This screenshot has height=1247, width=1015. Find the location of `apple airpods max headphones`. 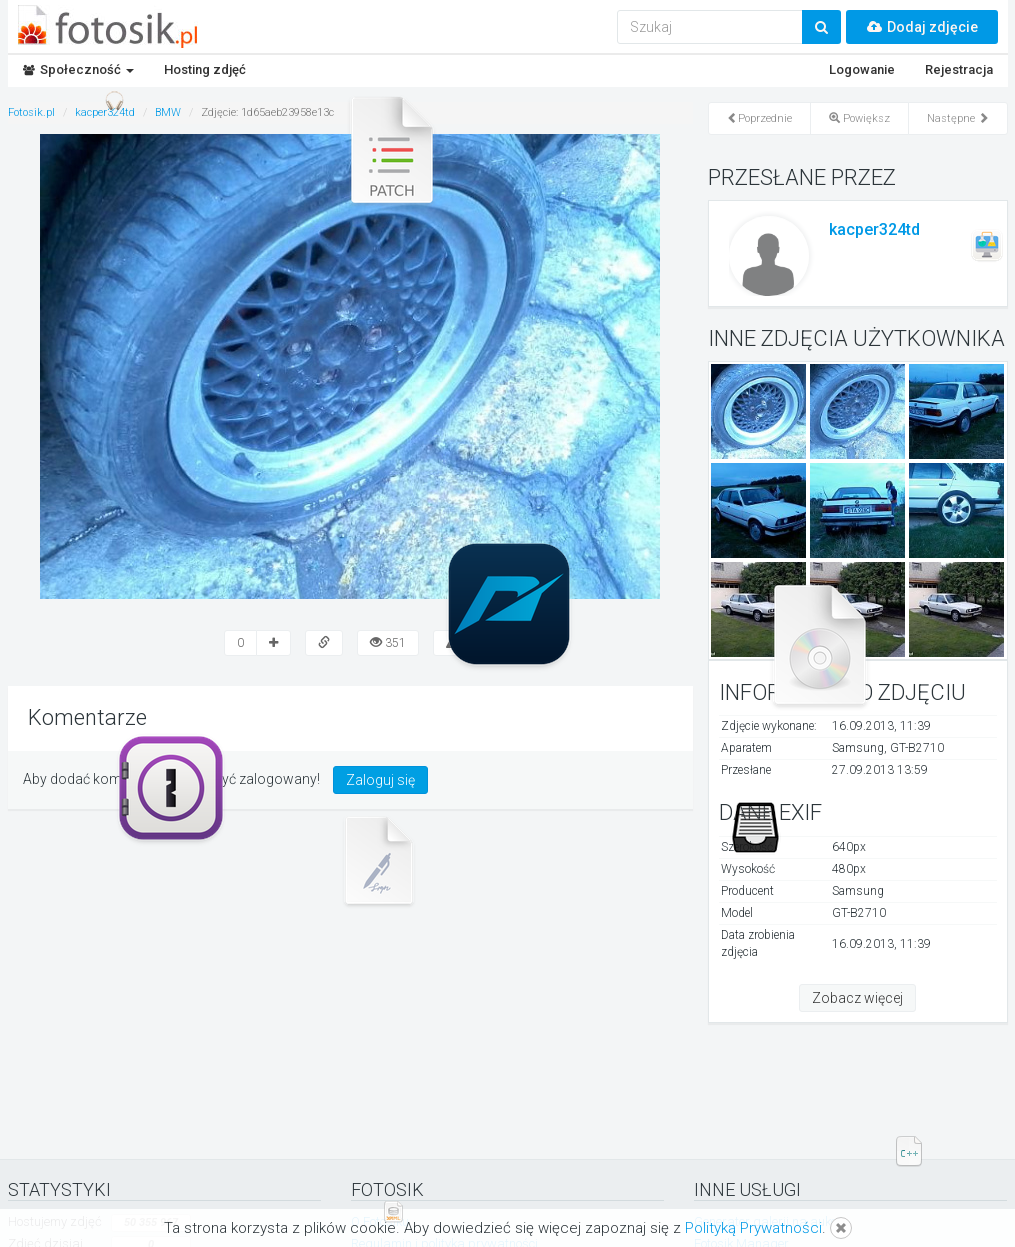

apple airpods max headphones is located at coordinates (114, 100).